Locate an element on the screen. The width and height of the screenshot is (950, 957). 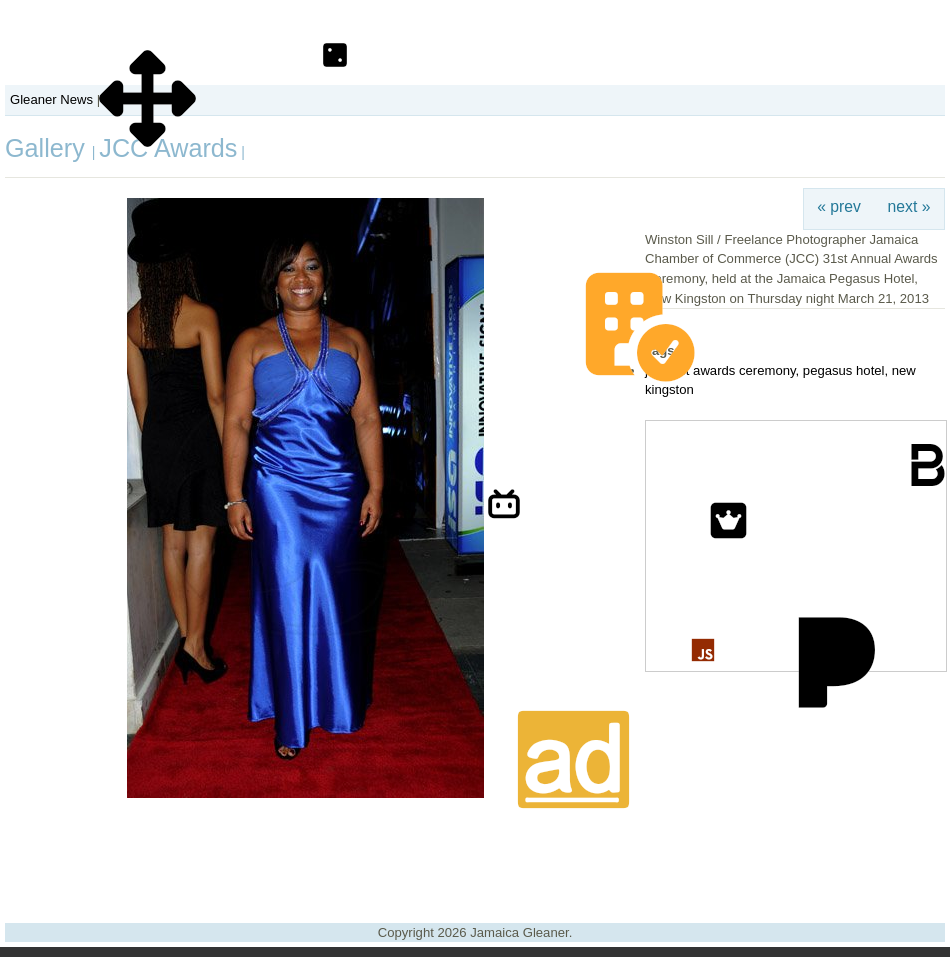
brenntag company logo is located at coordinates (928, 465).